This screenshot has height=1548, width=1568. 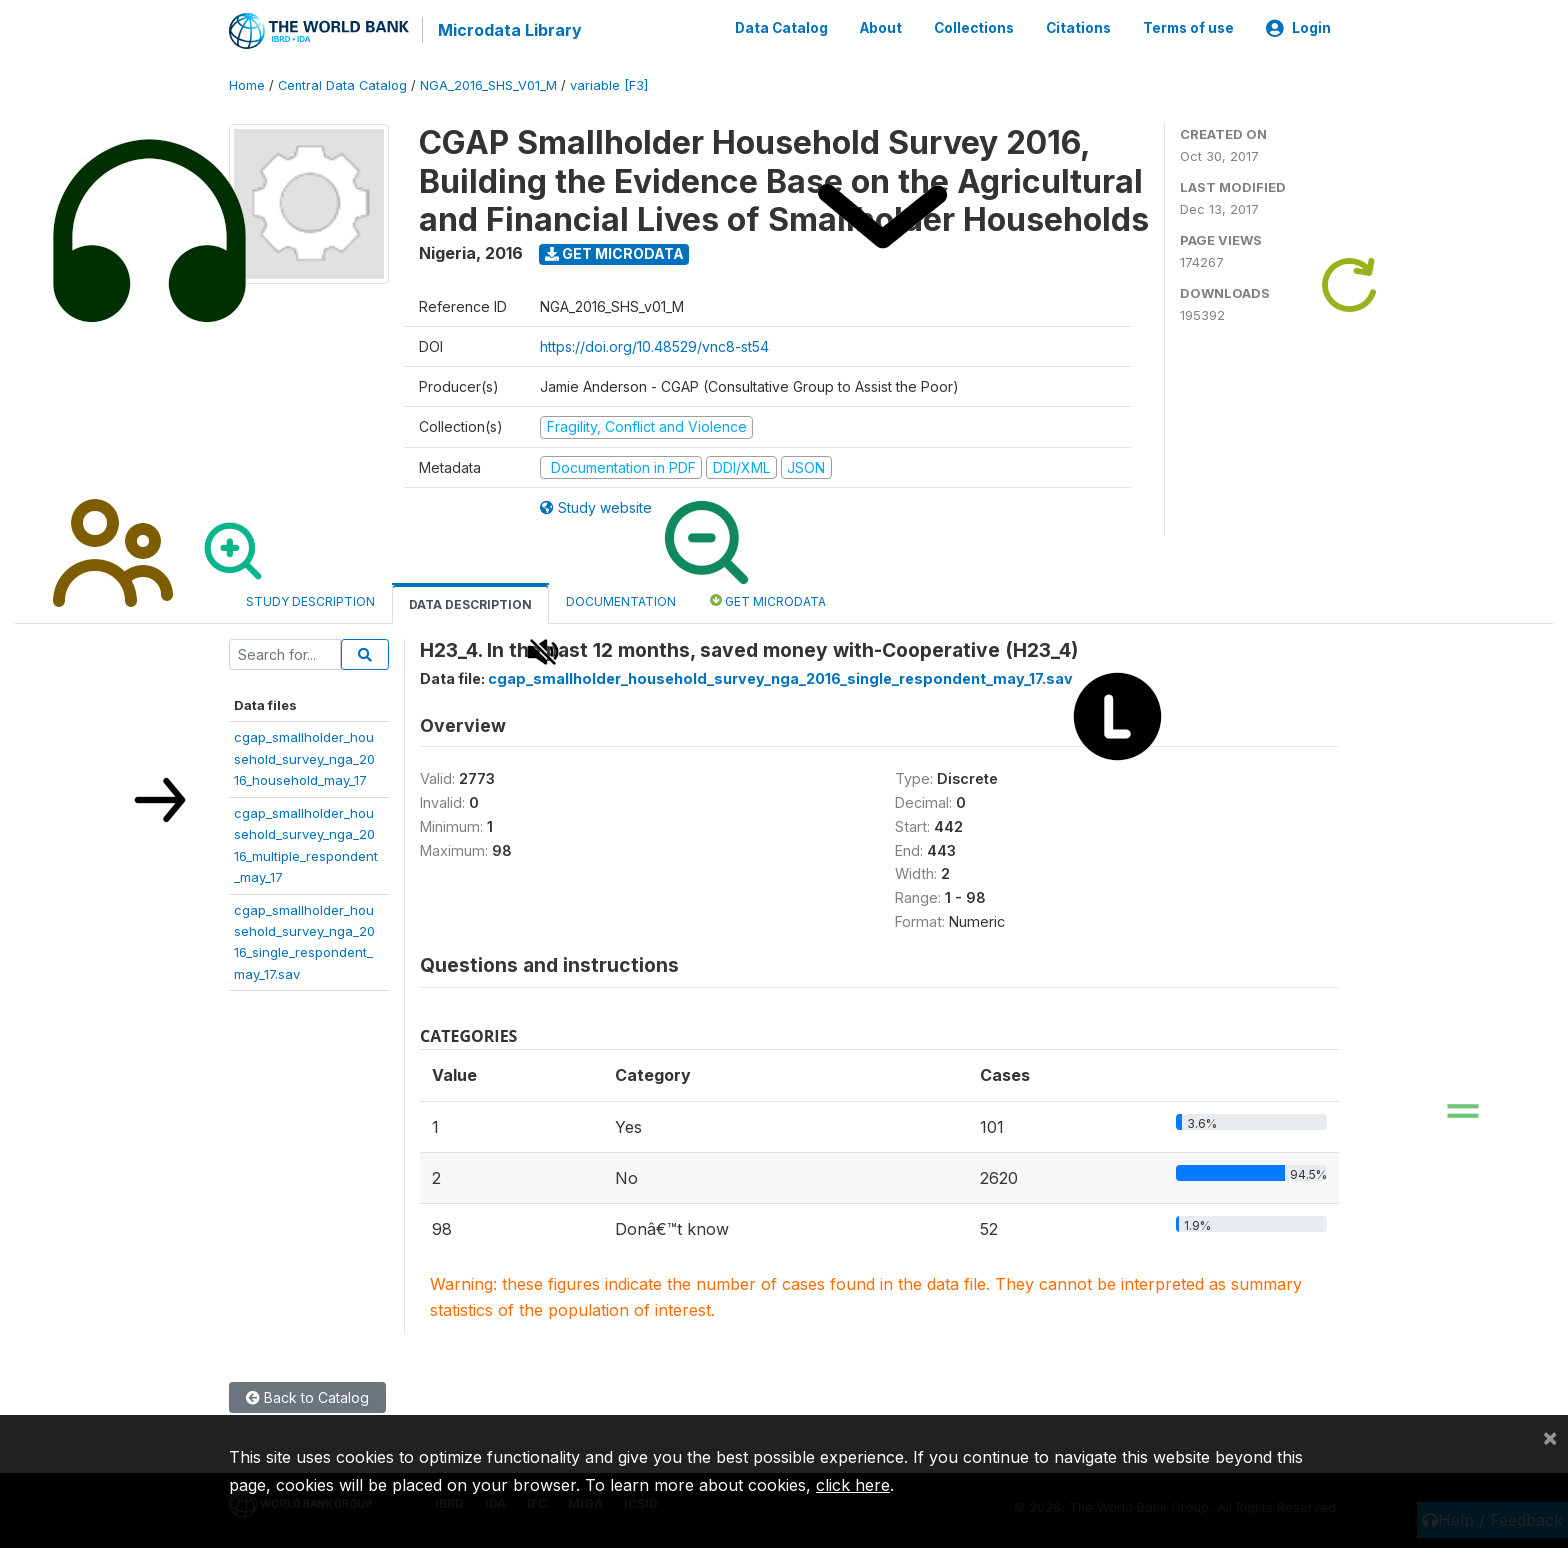 What do you see at coordinates (1463, 1111) in the screenshot?
I see `reorder or rearrange list items` at bounding box center [1463, 1111].